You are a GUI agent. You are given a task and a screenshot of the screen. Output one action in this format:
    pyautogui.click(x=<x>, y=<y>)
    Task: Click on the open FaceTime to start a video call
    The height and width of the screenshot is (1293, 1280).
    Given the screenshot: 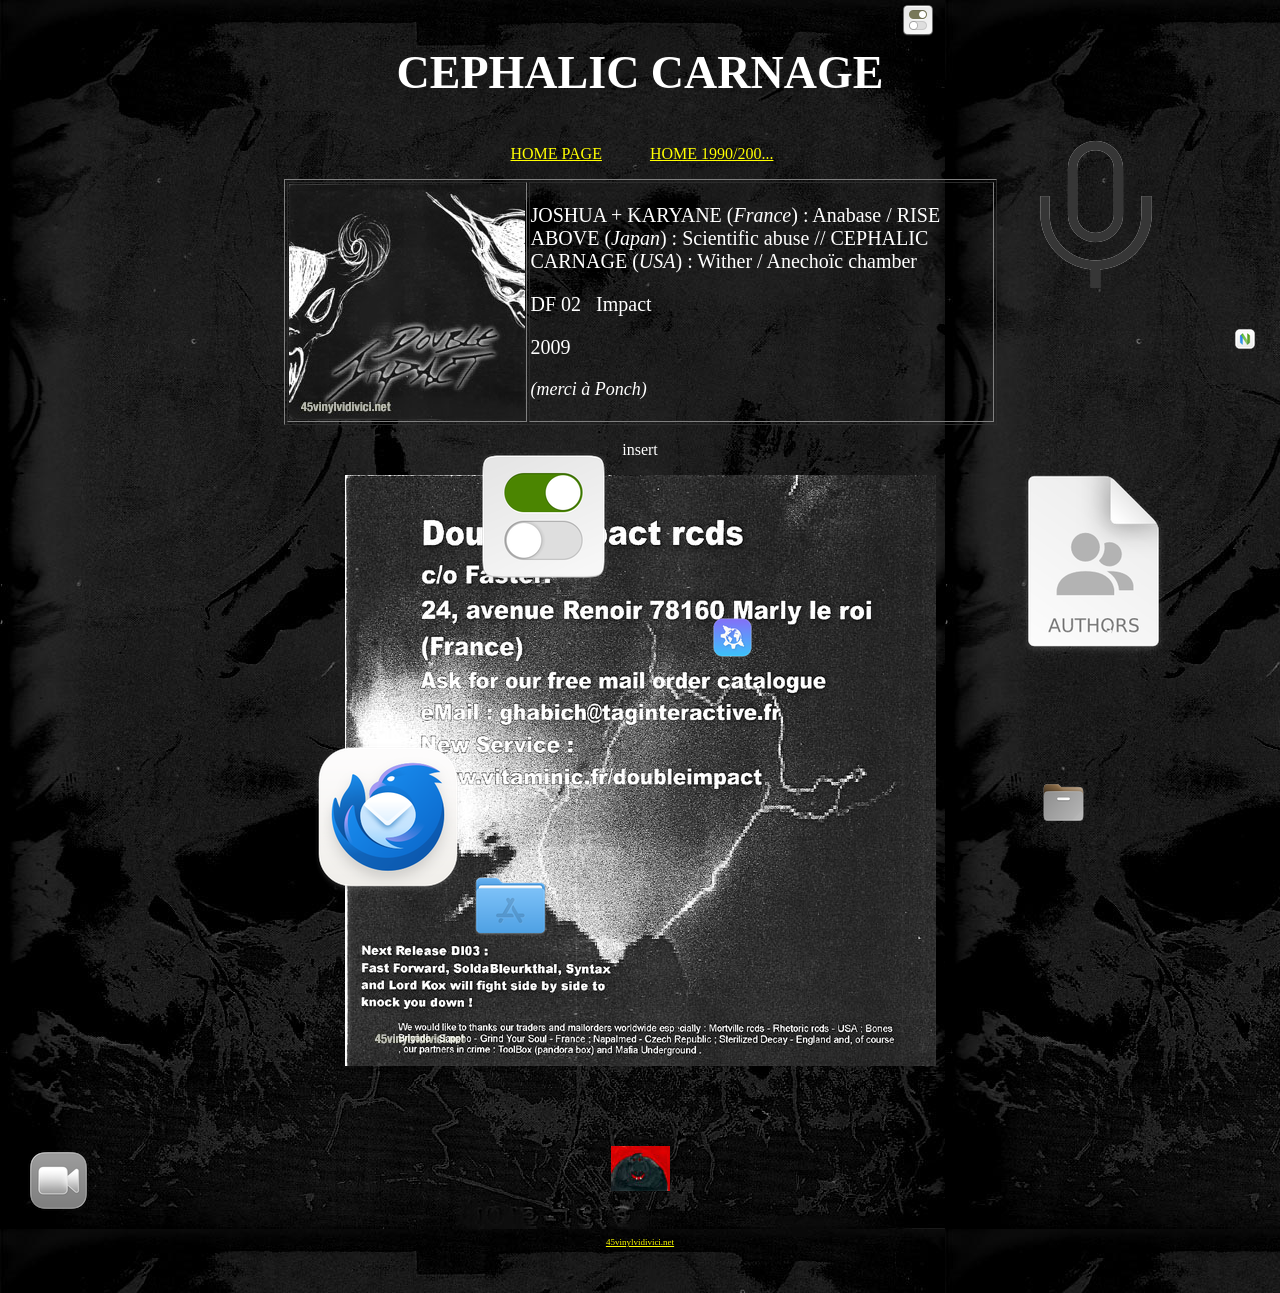 What is the action you would take?
    pyautogui.click(x=58, y=1180)
    